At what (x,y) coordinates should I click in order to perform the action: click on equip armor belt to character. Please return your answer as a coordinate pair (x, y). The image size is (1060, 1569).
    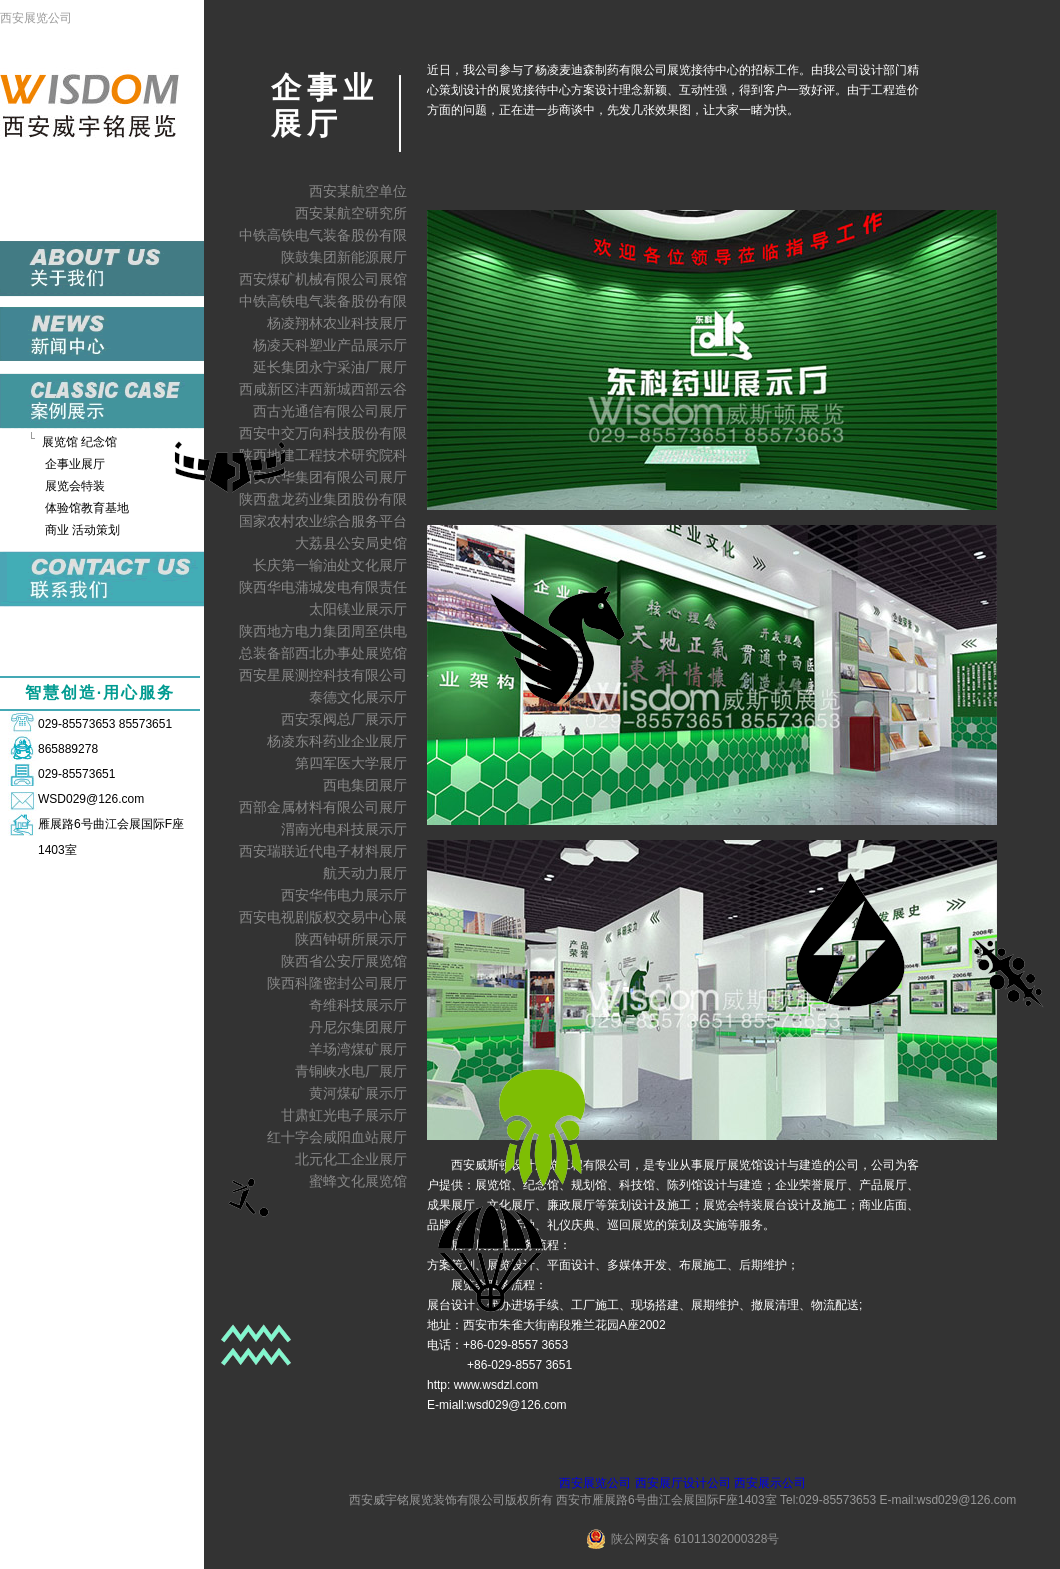
    Looking at the image, I should click on (230, 467).